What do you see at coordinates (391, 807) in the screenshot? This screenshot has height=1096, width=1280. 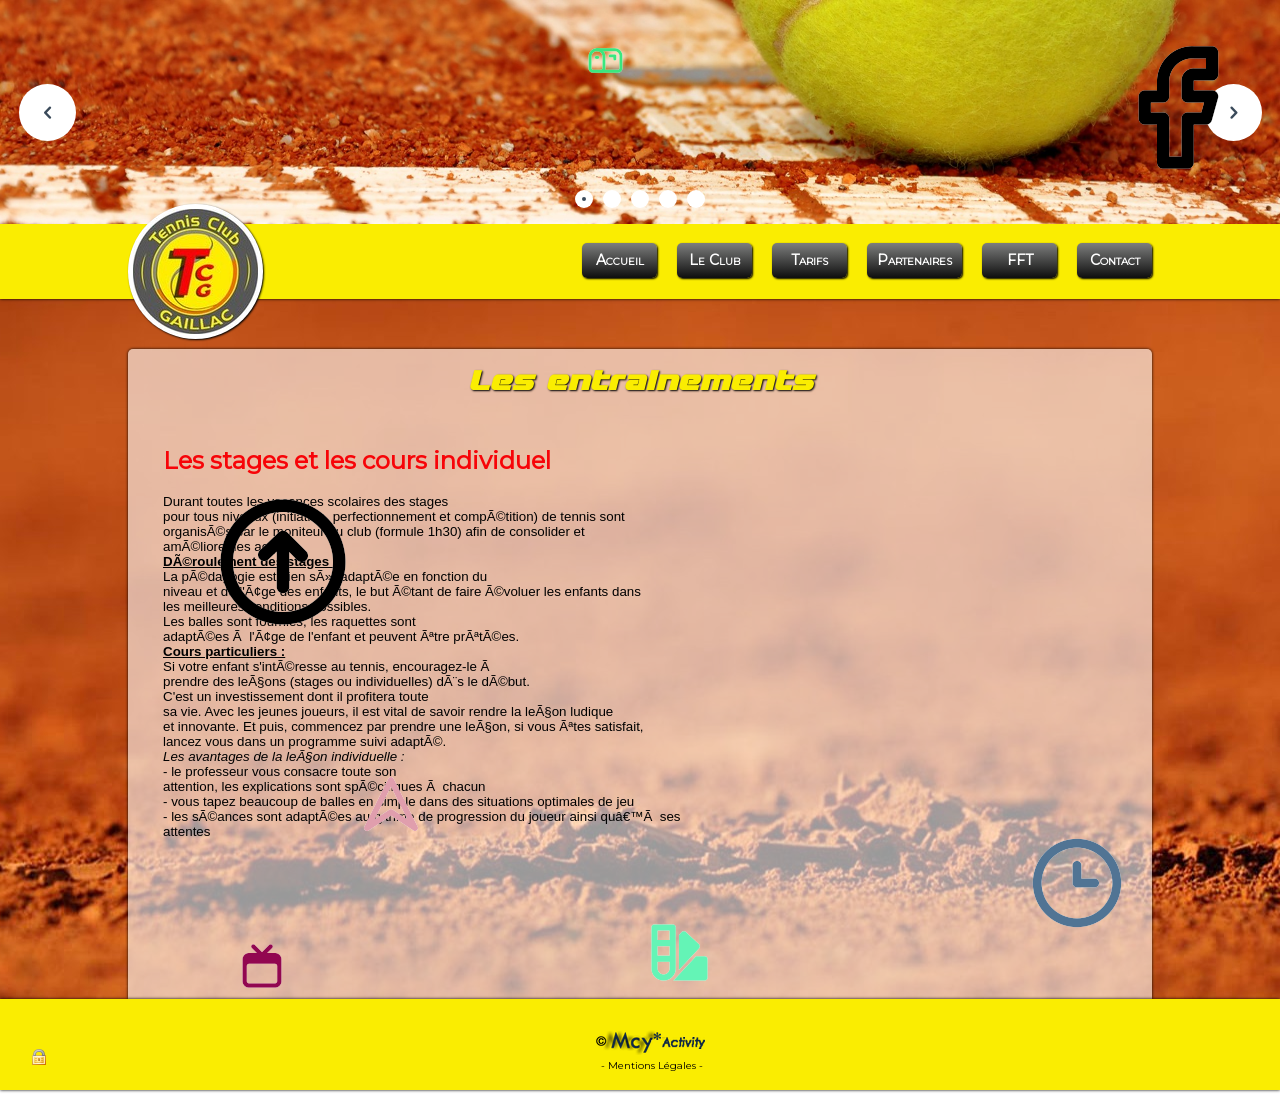 I see `access navigation or directions` at bounding box center [391, 807].